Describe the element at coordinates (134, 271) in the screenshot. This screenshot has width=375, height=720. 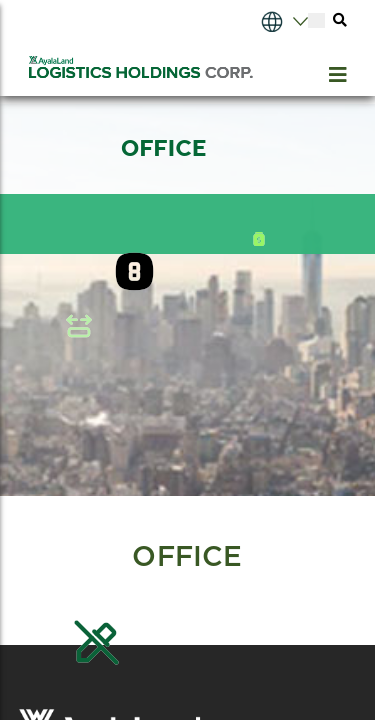
I see `indicates item number 8 in a list or sequence` at that location.